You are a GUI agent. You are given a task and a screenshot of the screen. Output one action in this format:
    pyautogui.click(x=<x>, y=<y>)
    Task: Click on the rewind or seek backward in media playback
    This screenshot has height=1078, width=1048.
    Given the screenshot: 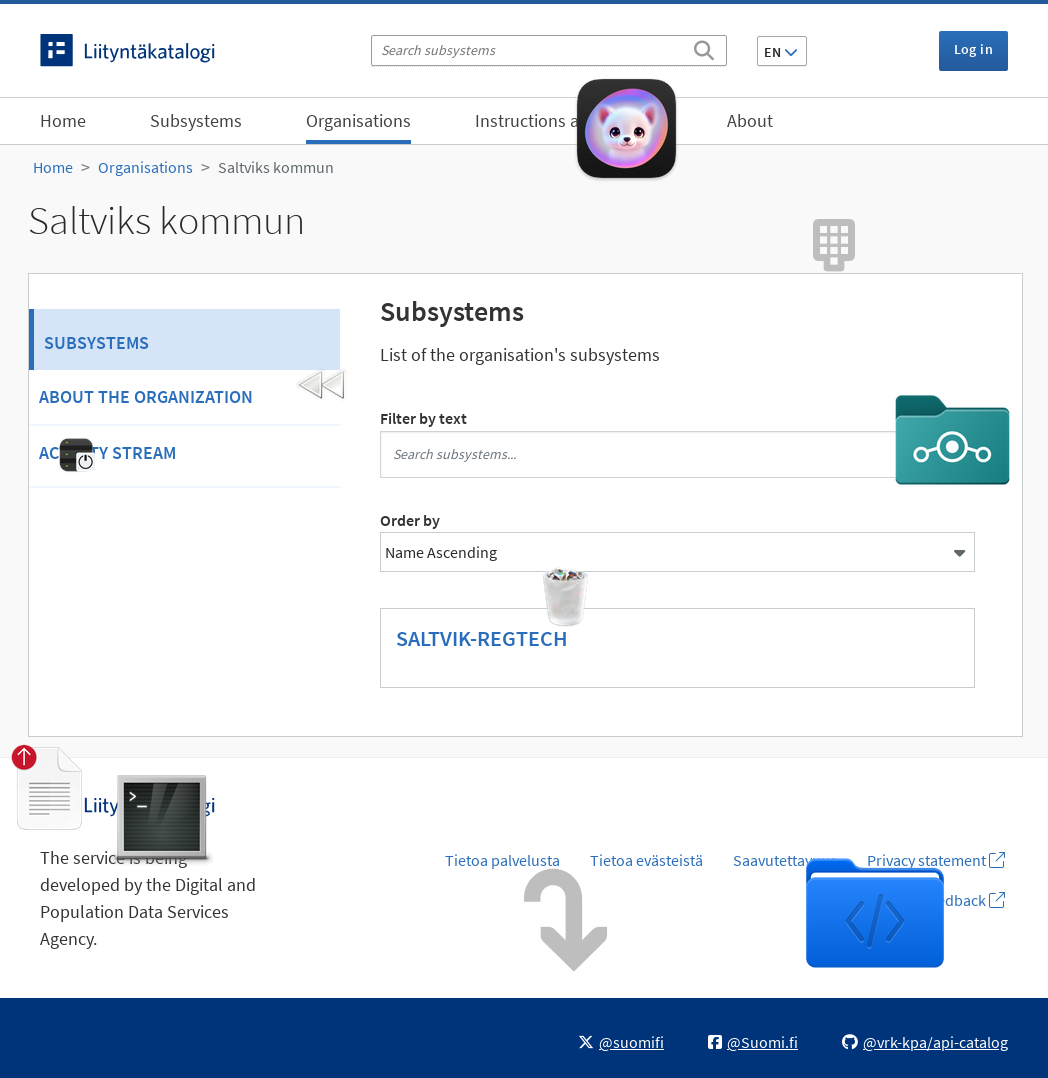 What is the action you would take?
    pyautogui.click(x=321, y=385)
    